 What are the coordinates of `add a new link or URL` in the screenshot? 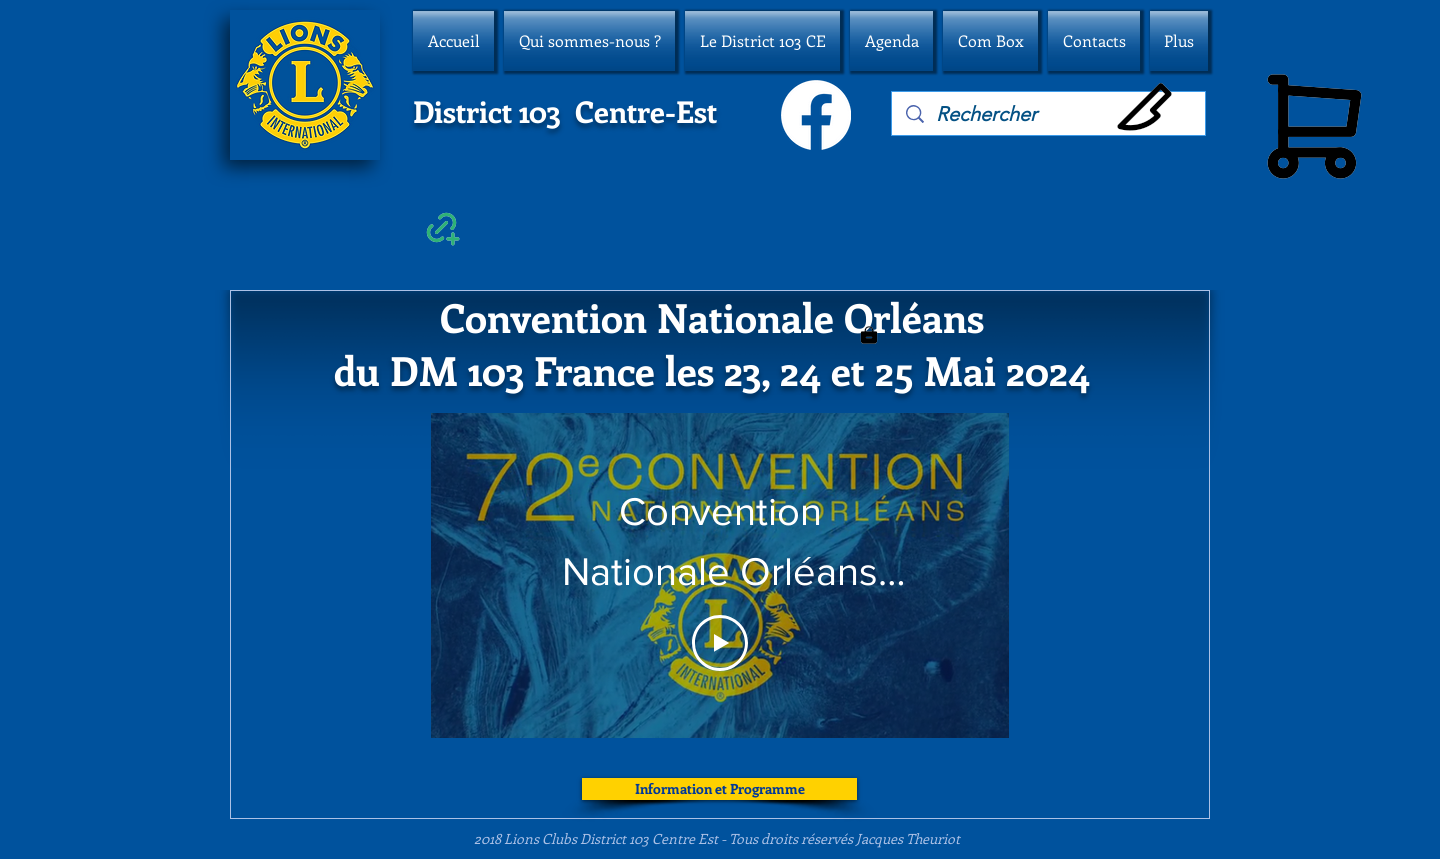 It's located at (441, 227).